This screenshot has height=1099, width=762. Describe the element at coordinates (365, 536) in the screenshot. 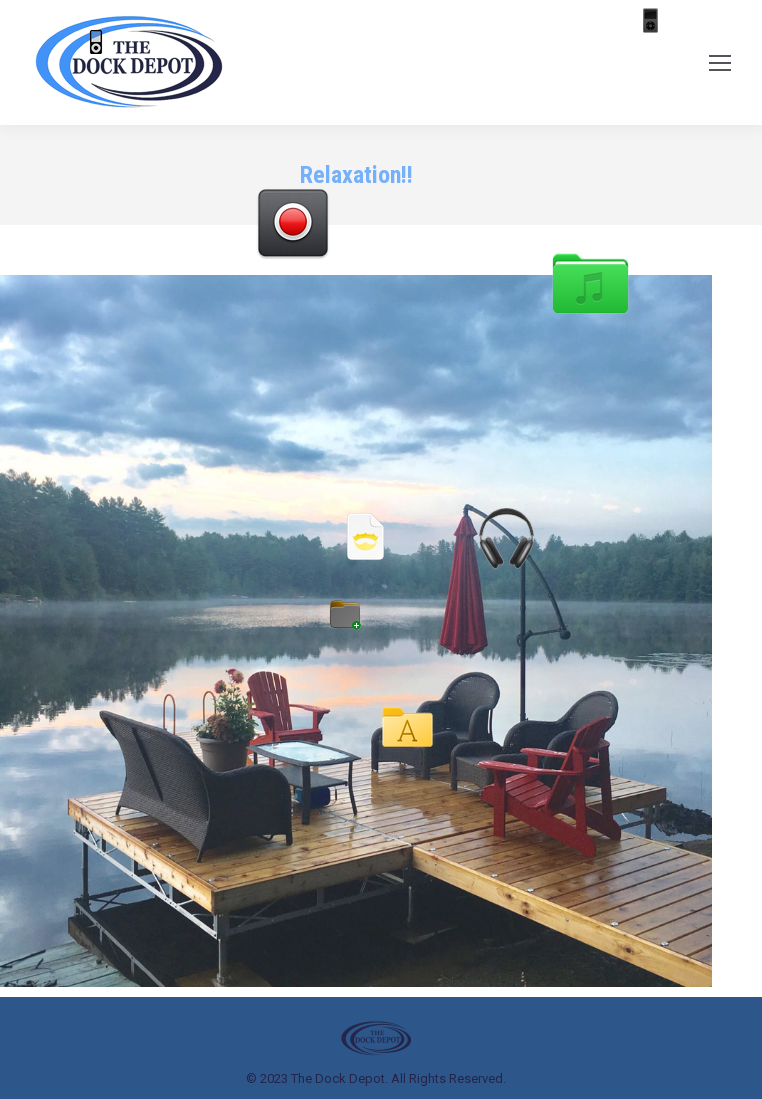

I see `a nim programming language source file` at that location.